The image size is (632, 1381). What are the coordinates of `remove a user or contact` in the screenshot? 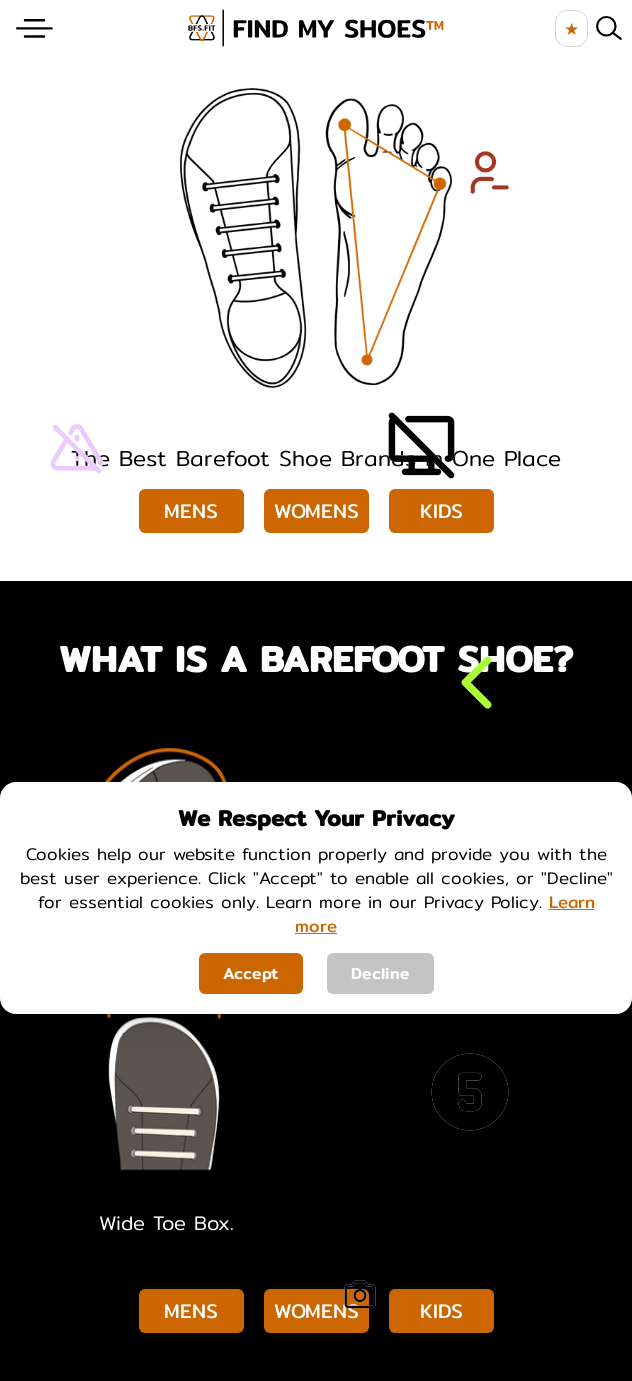 It's located at (485, 172).